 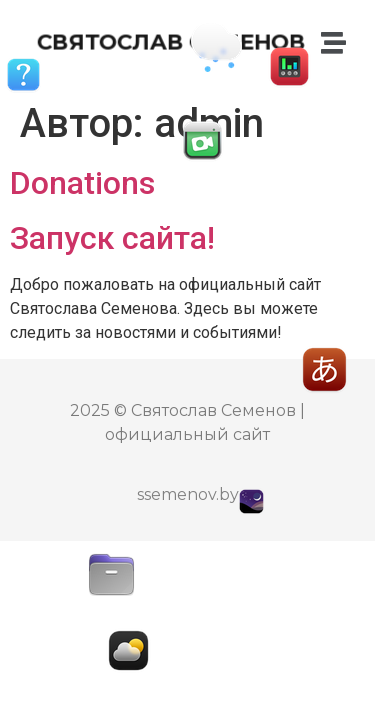 What do you see at coordinates (202, 140) in the screenshot?
I see `open green recorder app for screen recording` at bounding box center [202, 140].